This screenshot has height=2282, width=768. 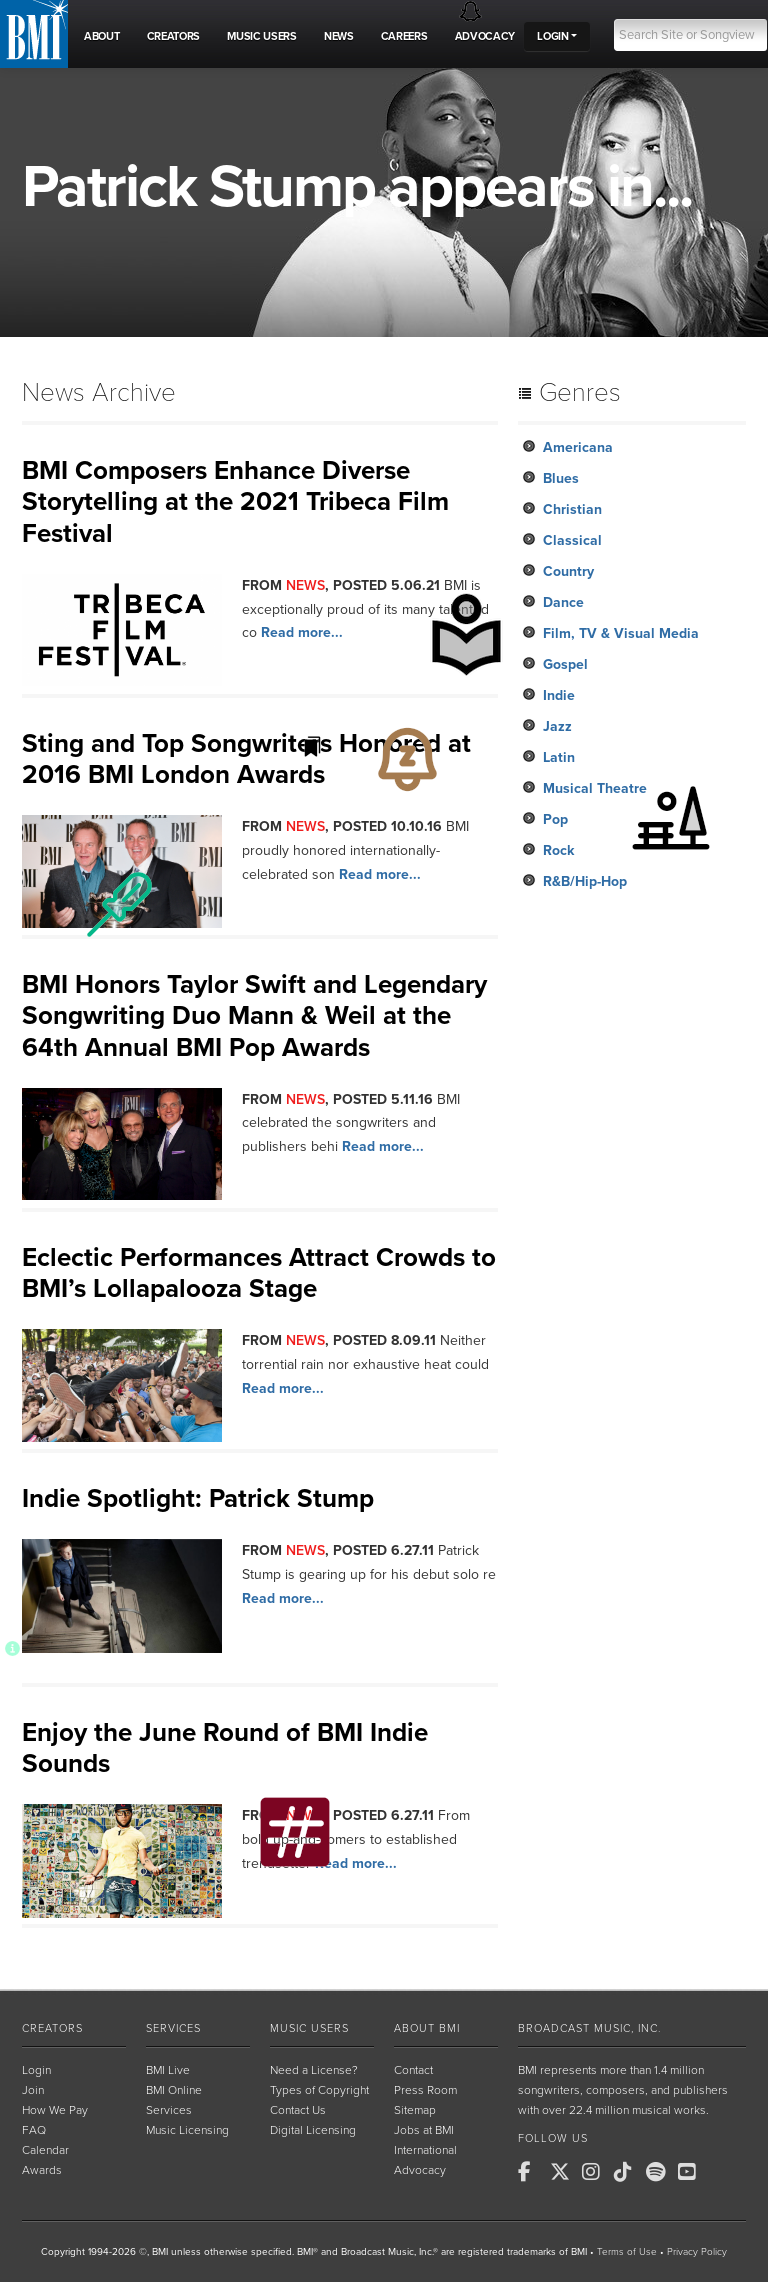 I want to click on view your saved bookmarks, so click(x=312, y=746).